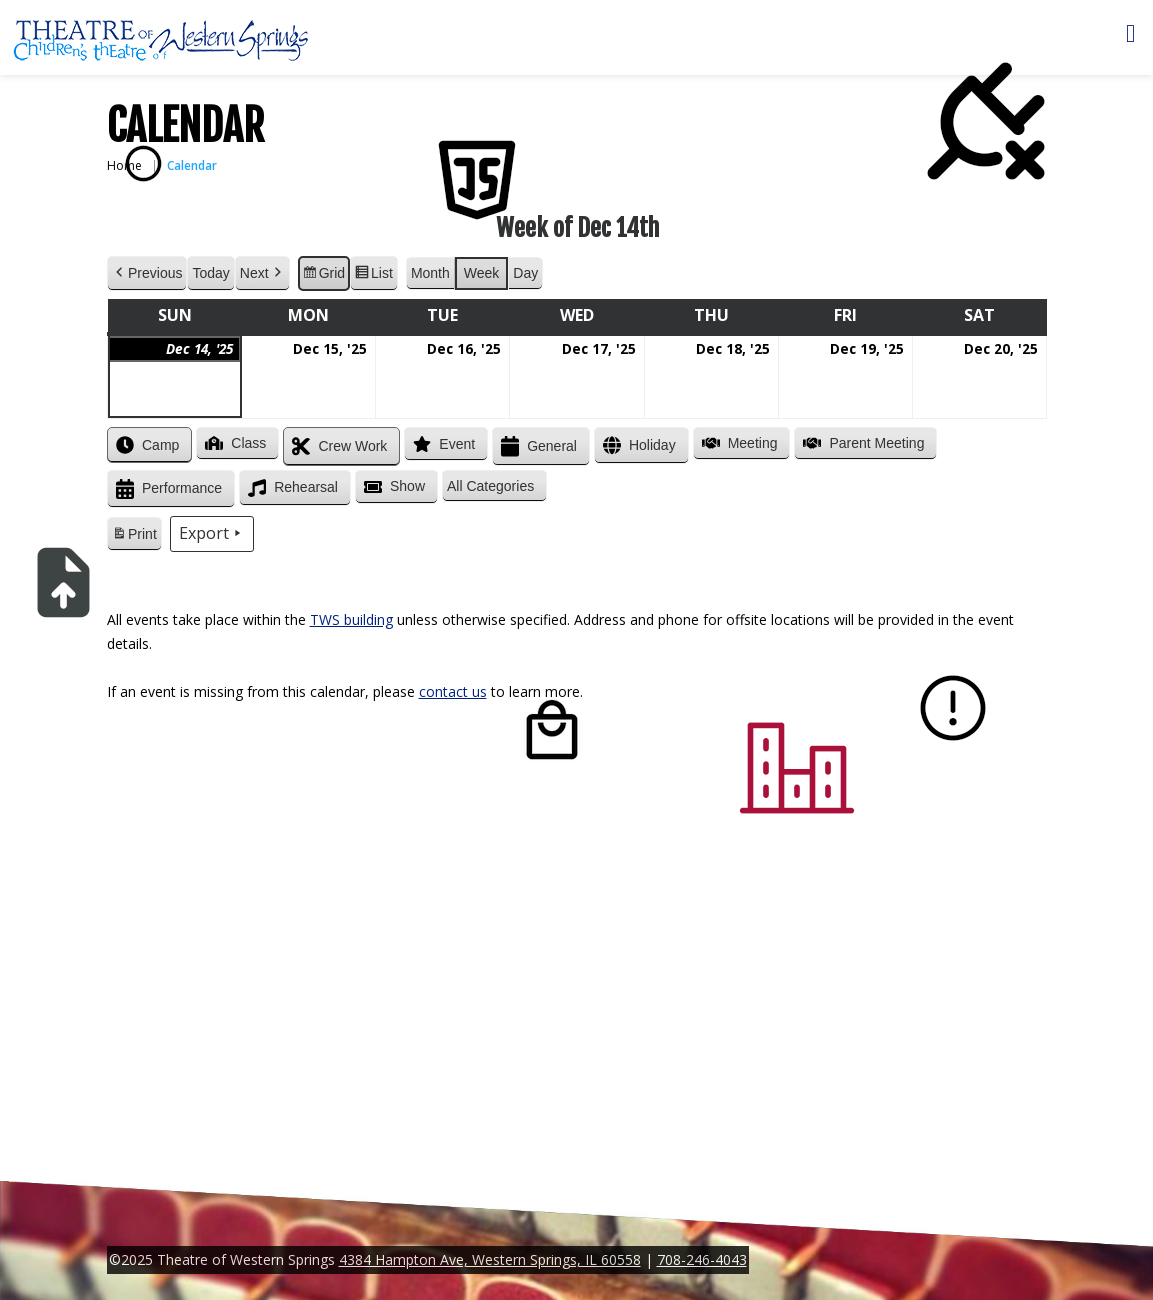 The image size is (1153, 1300). What do you see at coordinates (797, 768) in the screenshot?
I see `view city or urban locations` at bounding box center [797, 768].